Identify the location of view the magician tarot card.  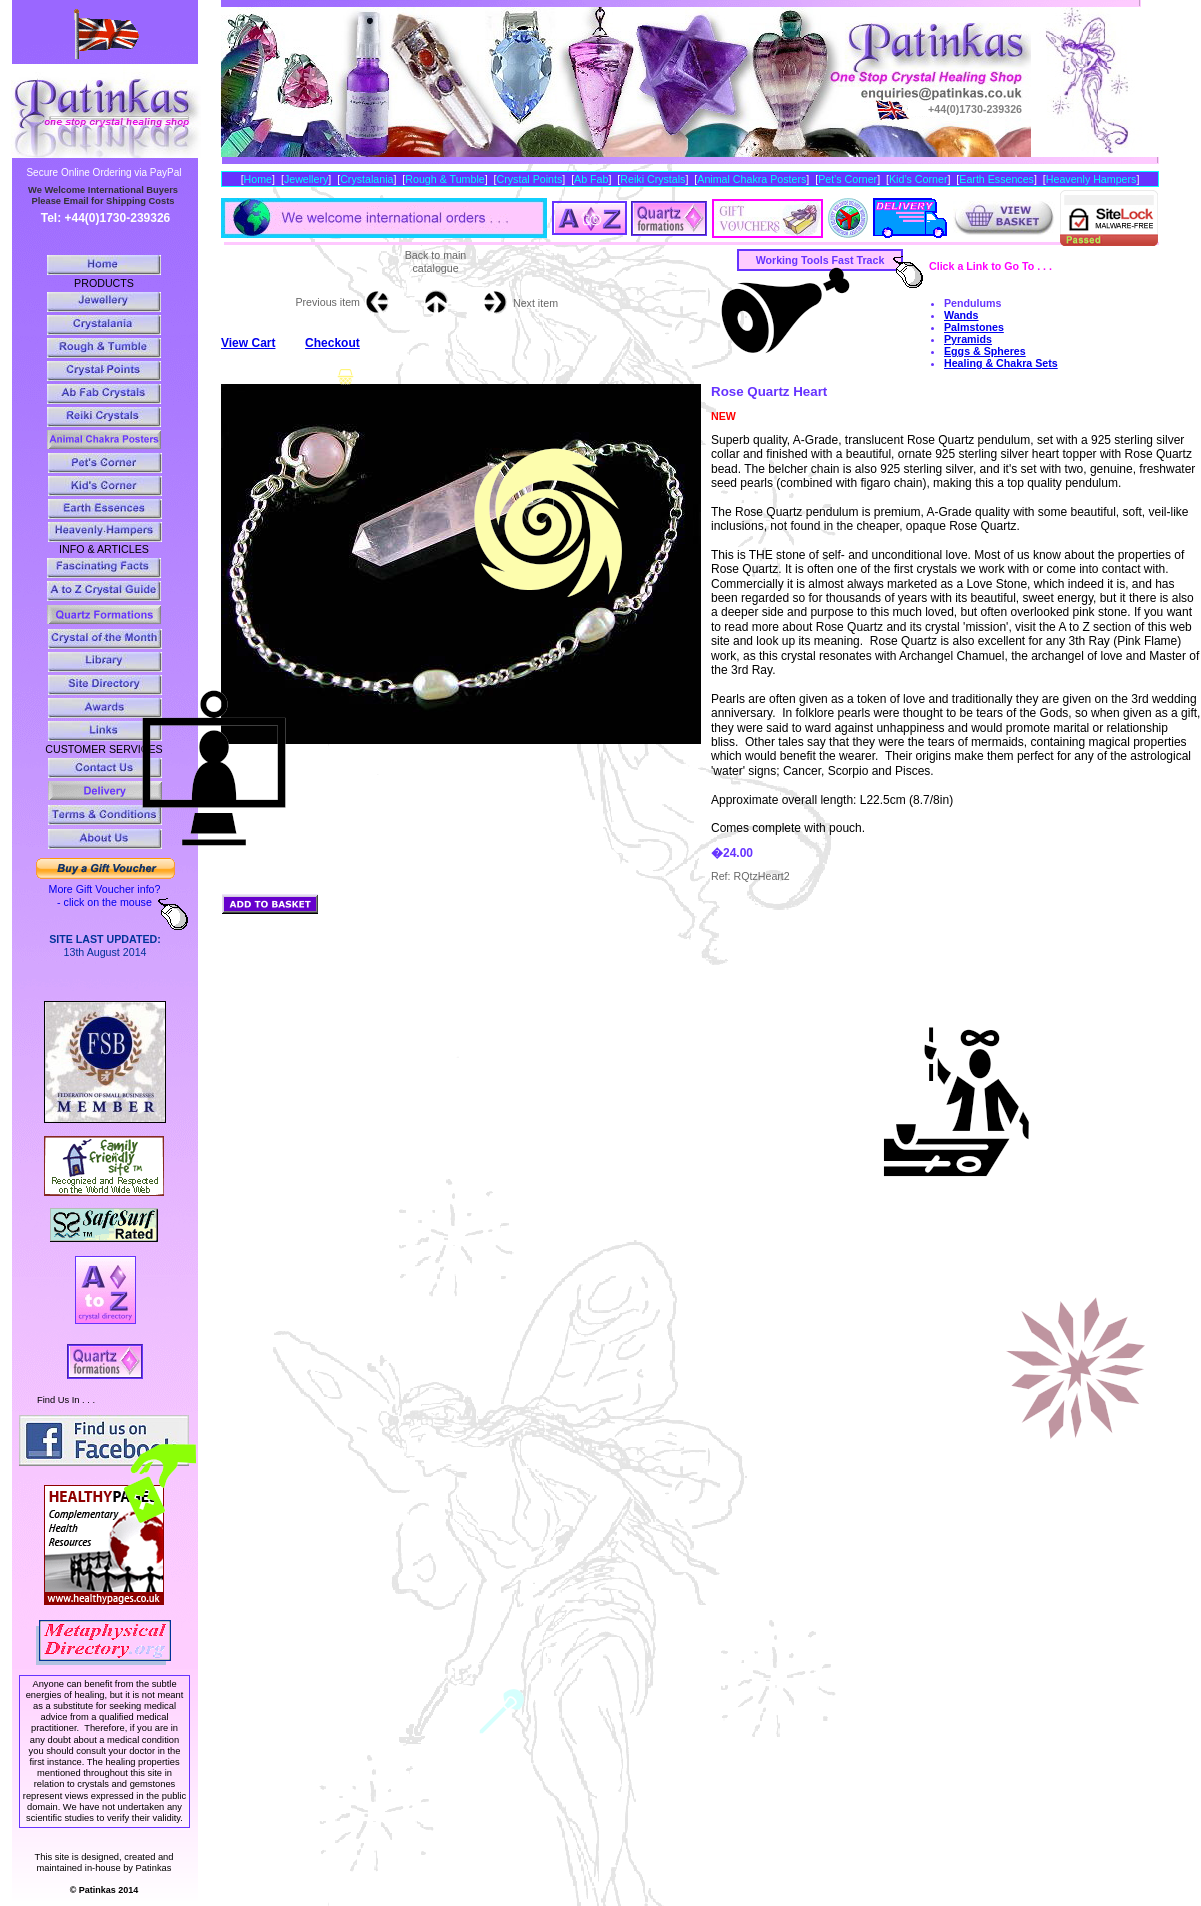
(957, 1102).